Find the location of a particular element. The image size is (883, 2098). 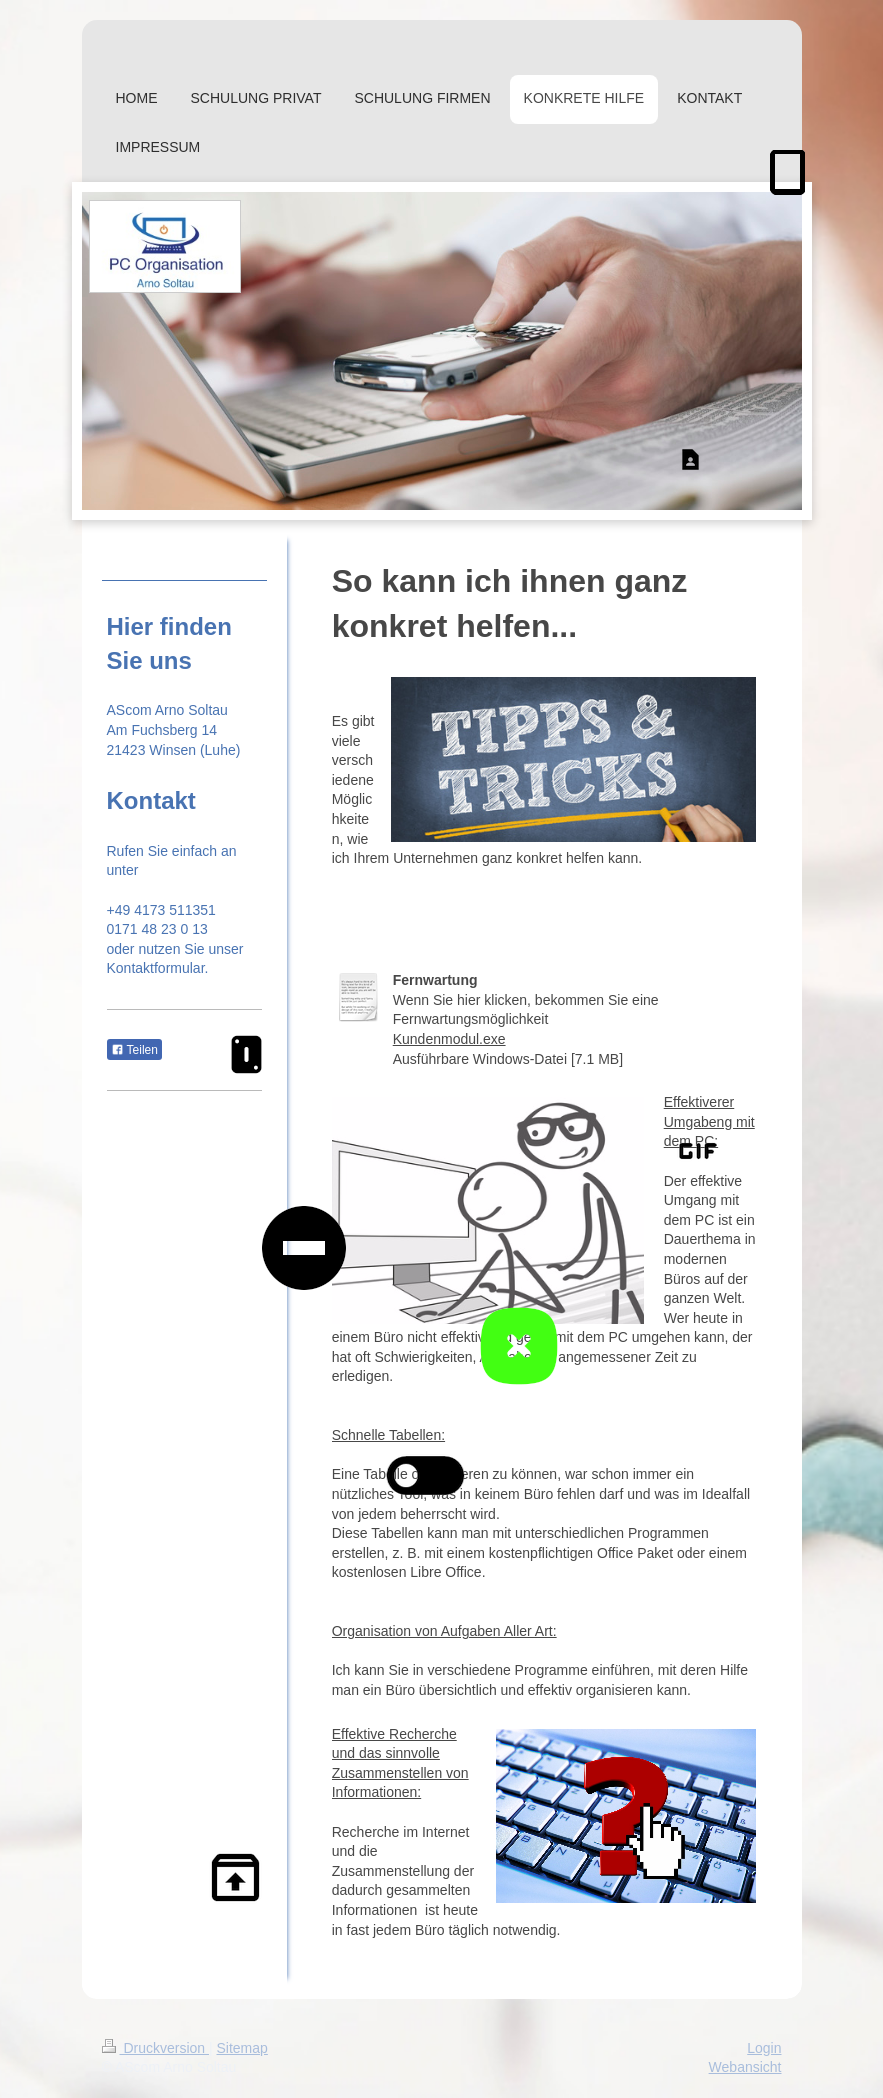

close or dismiss a modal window is located at coordinates (519, 1346).